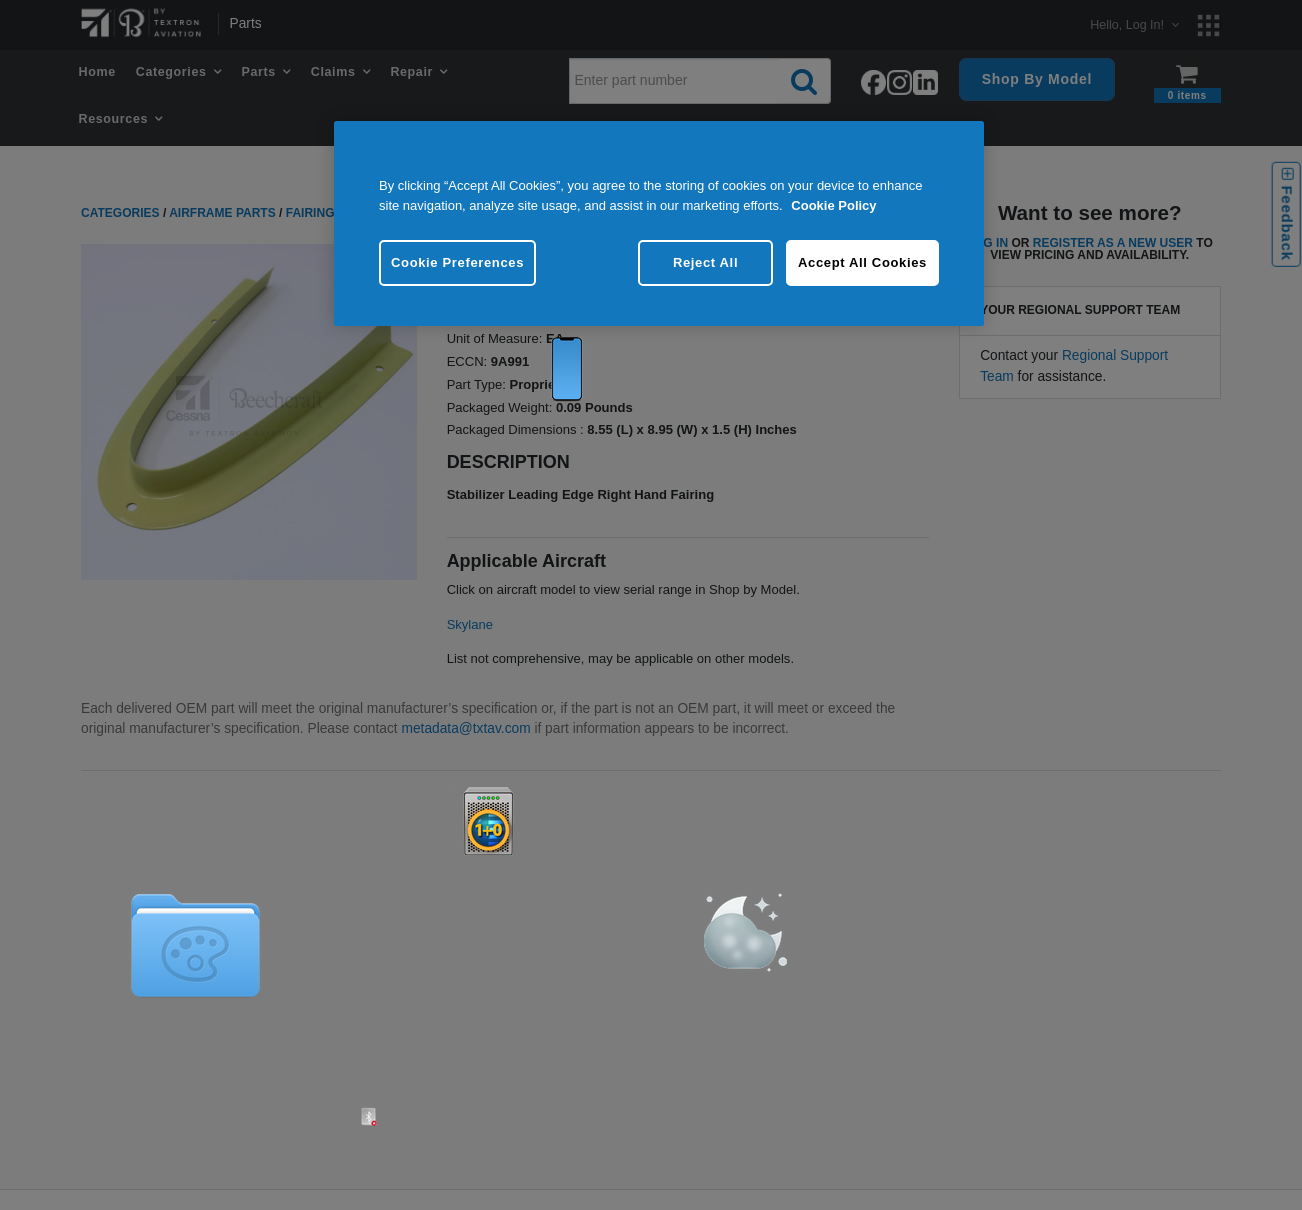 The height and width of the screenshot is (1210, 1302). I want to click on configure RAID 10 storage array settings, so click(488, 821).